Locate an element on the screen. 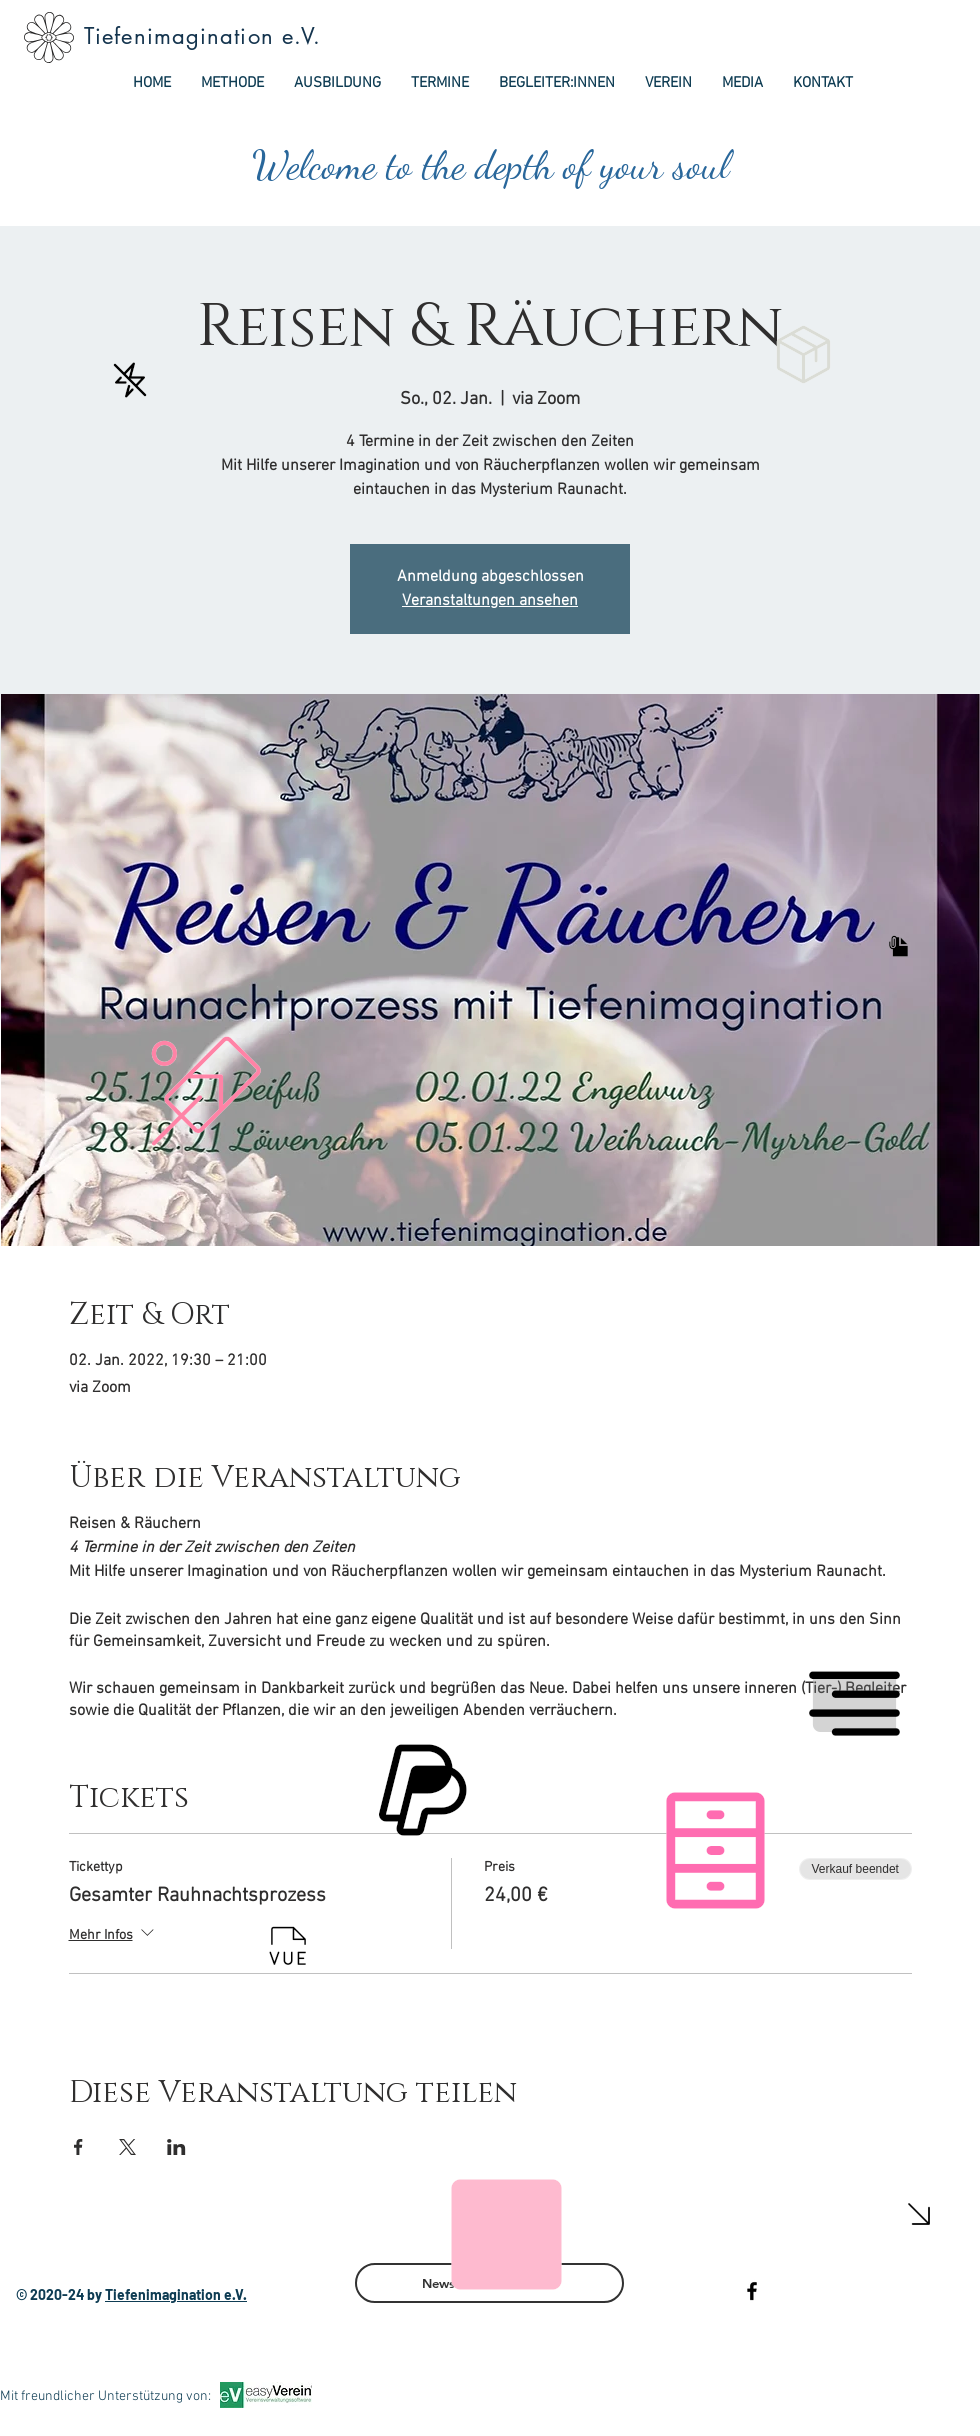  view order shipment details is located at coordinates (803, 354).